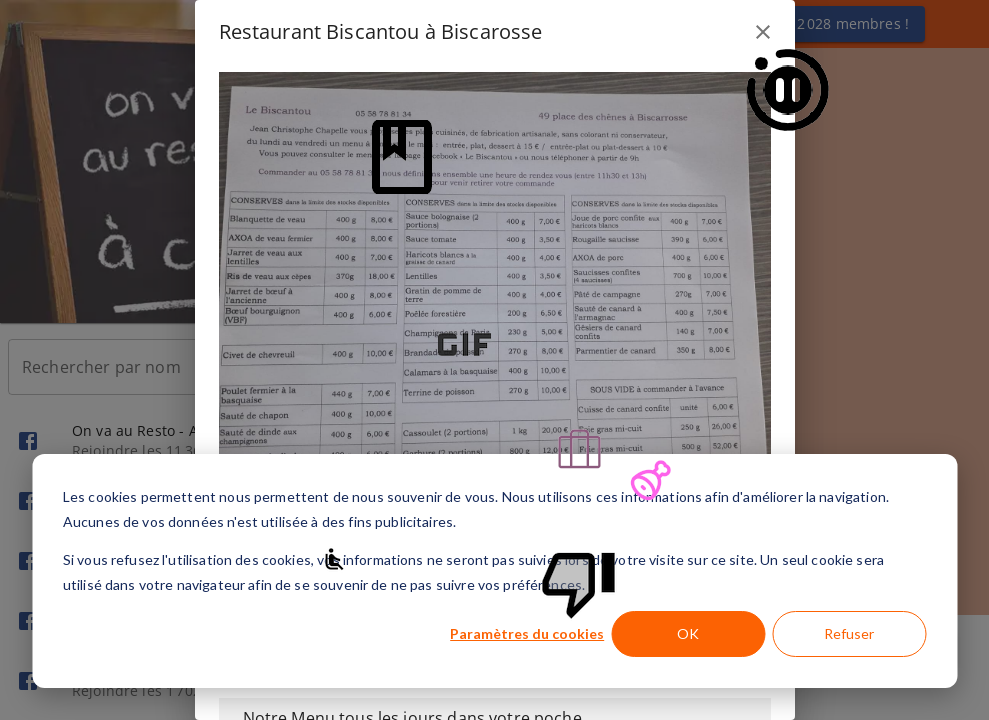  Describe the element at coordinates (334, 559) in the screenshot. I see `indicates standard seat recline position` at that location.